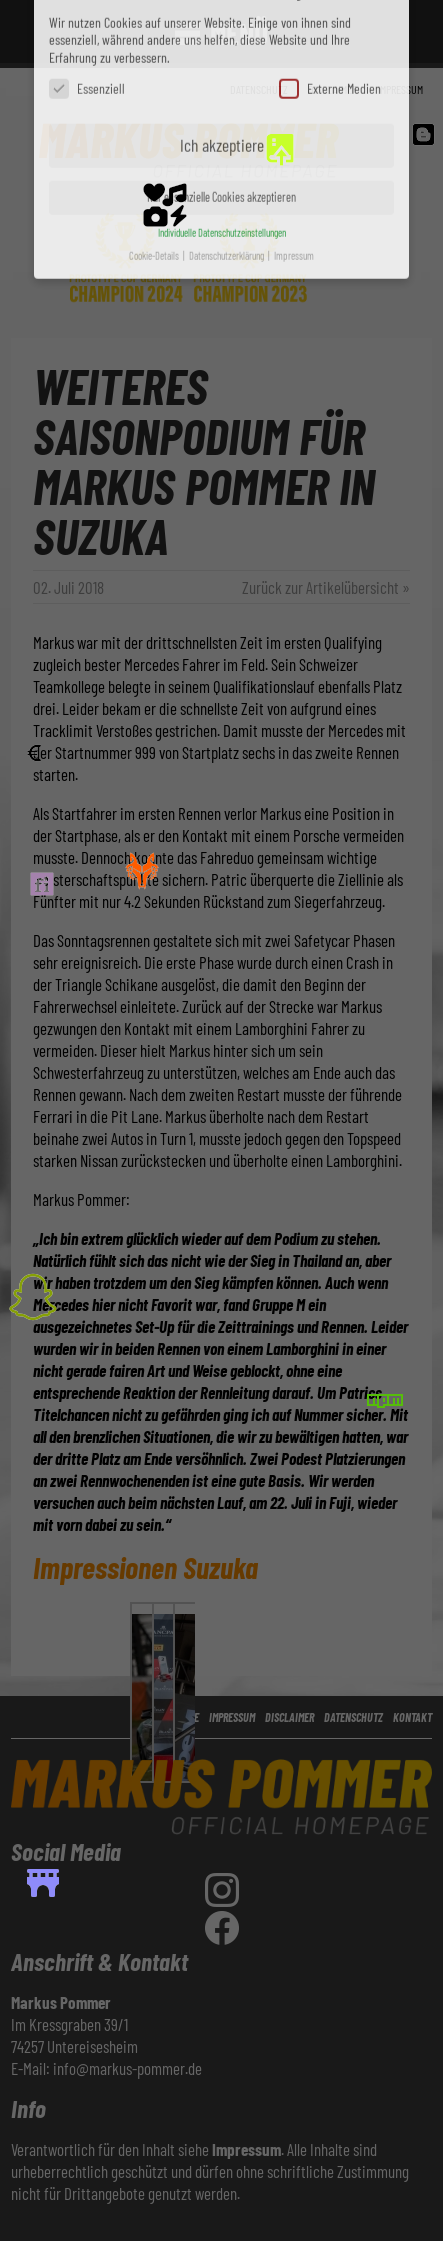 The height and width of the screenshot is (2241, 443). What do you see at coordinates (280, 149) in the screenshot?
I see `view commit history for a repository` at bounding box center [280, 149].